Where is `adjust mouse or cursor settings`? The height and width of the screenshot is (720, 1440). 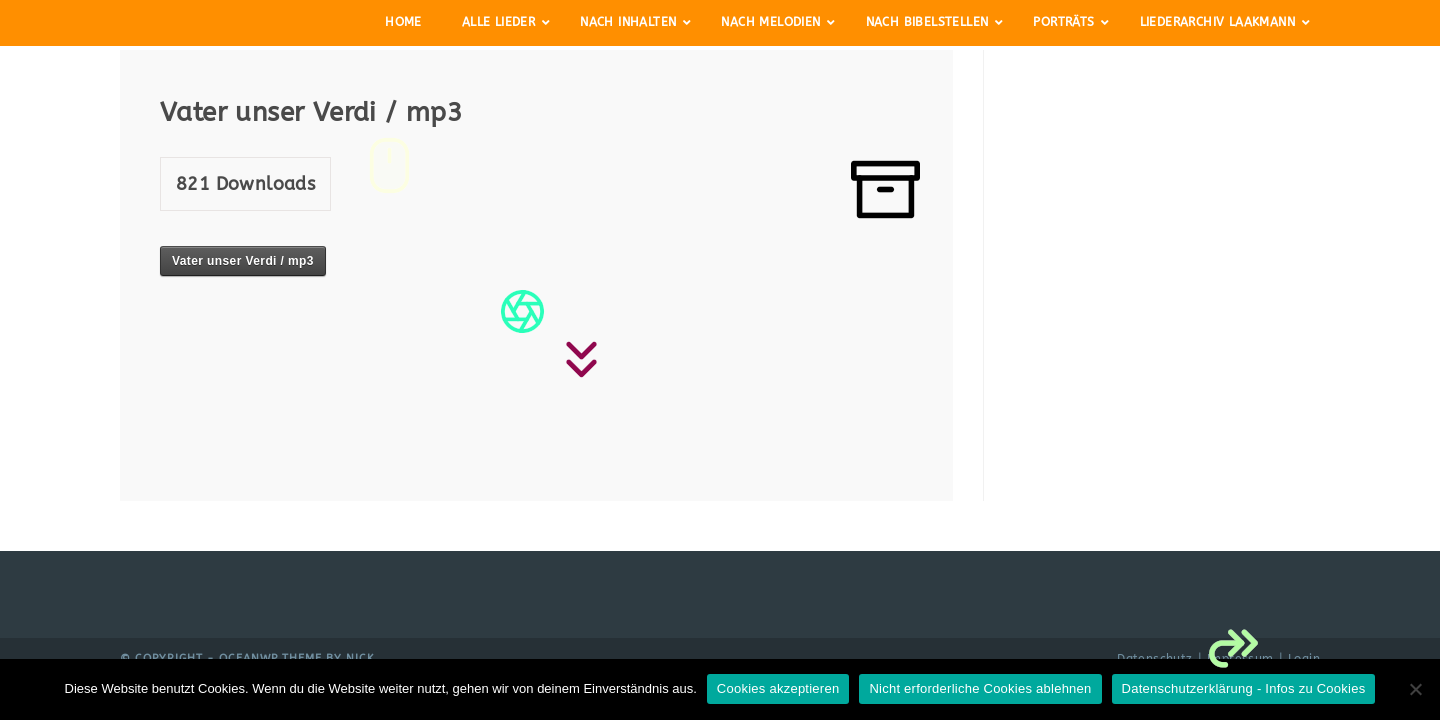
adjust mouse or cursor settings is located at coordinates (389, 165).